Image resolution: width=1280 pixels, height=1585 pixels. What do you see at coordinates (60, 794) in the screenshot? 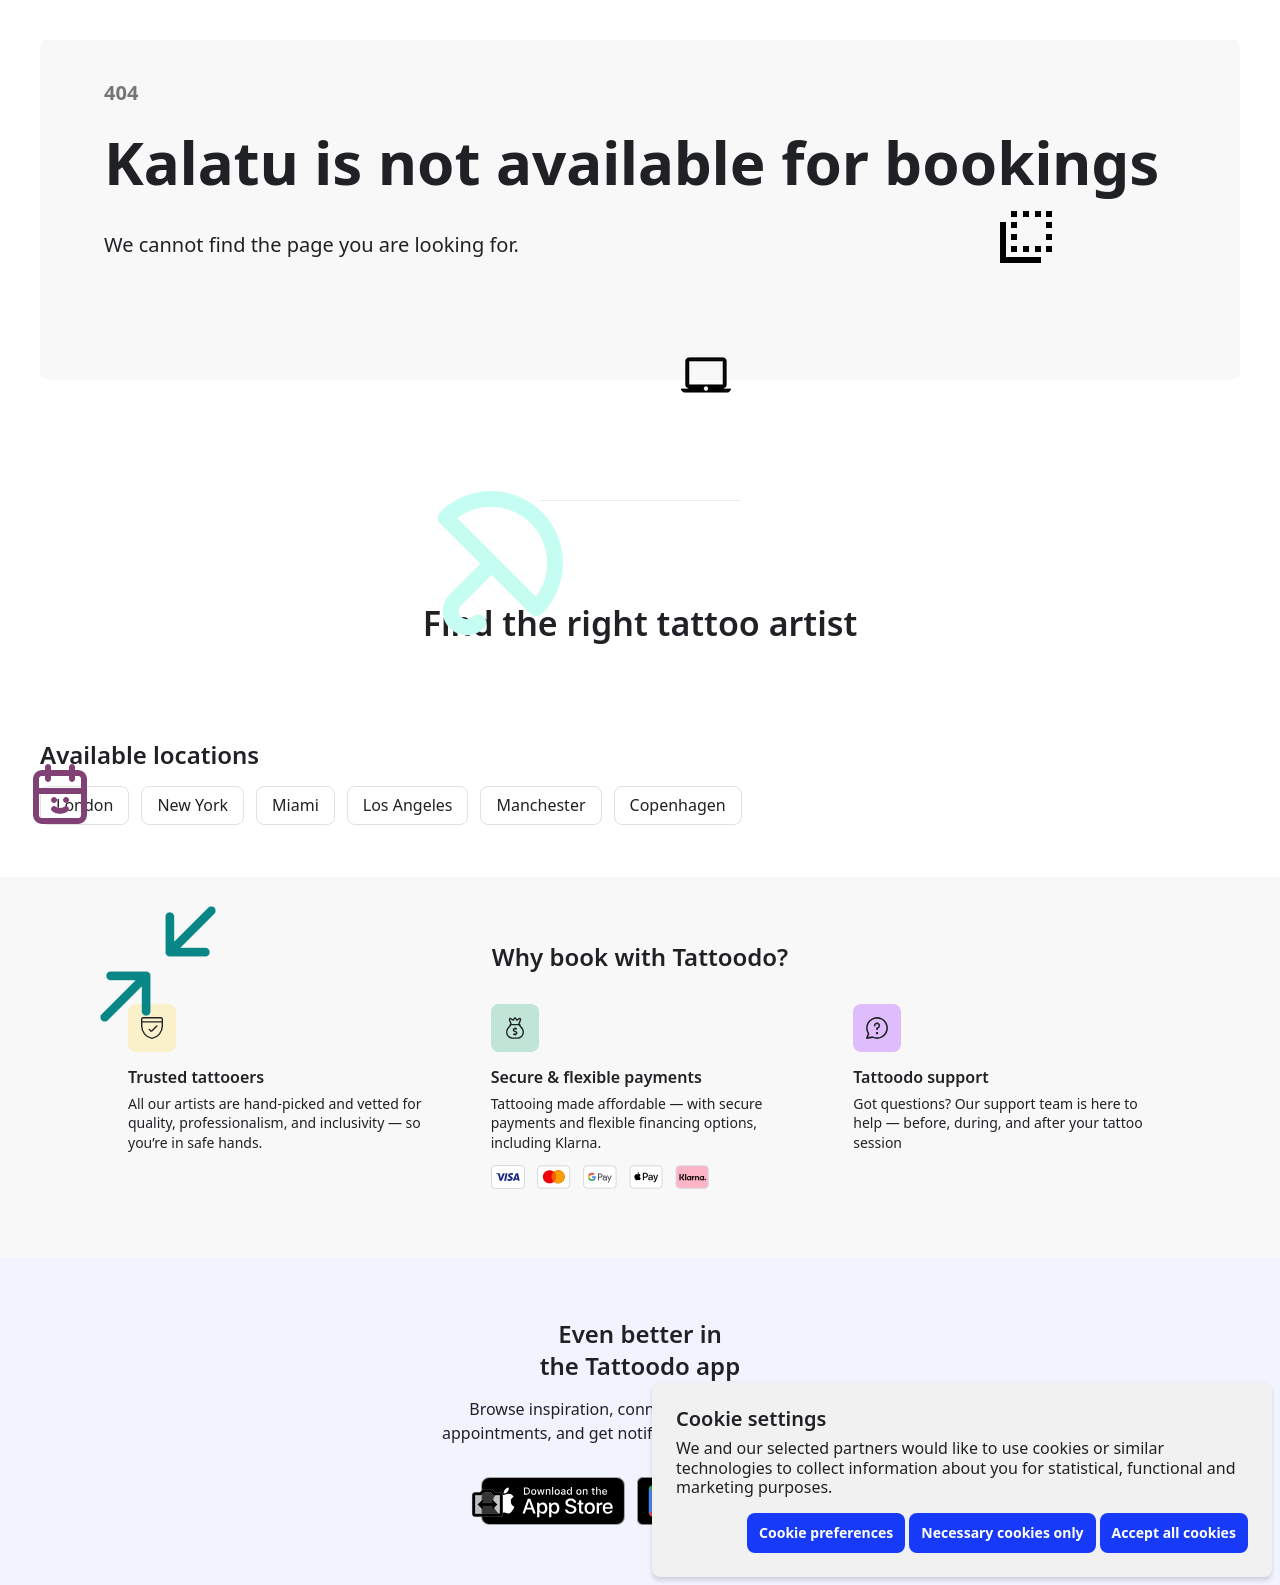
I see `view upcoming fun events or celebrations` at bounding box center [60, 794].